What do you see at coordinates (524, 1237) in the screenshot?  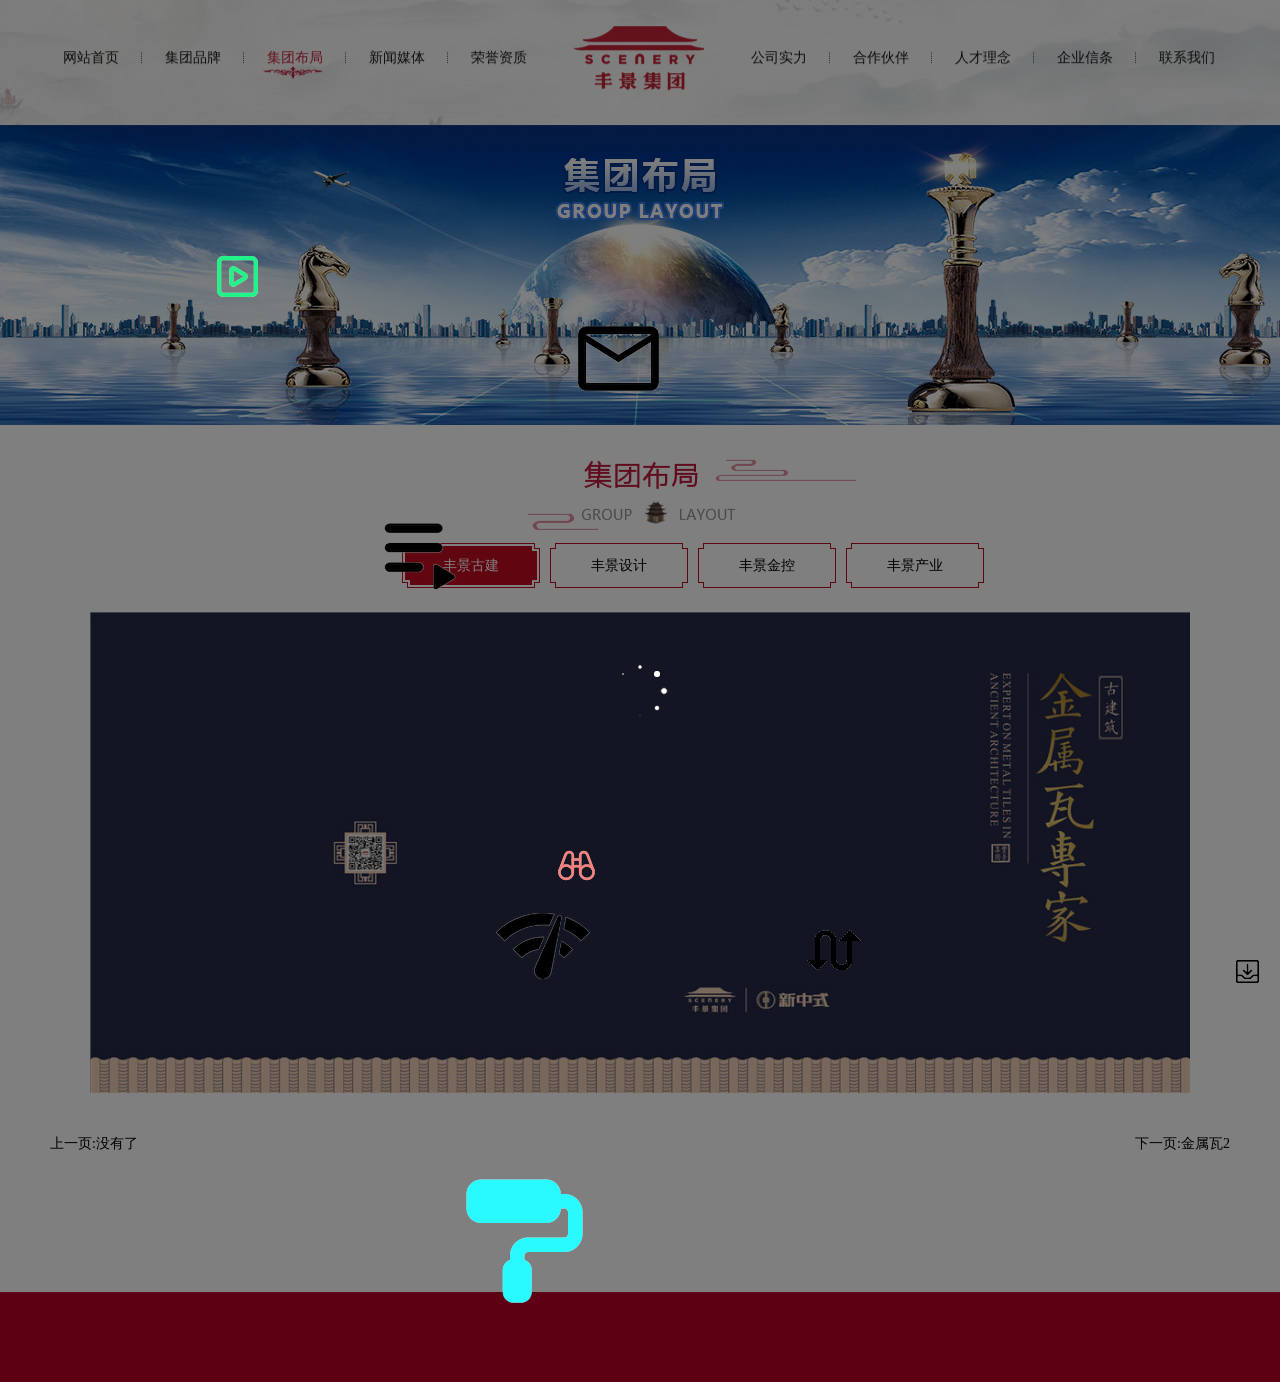 I see `customize theme or appearance settings` at bounding box center [524, 1237].